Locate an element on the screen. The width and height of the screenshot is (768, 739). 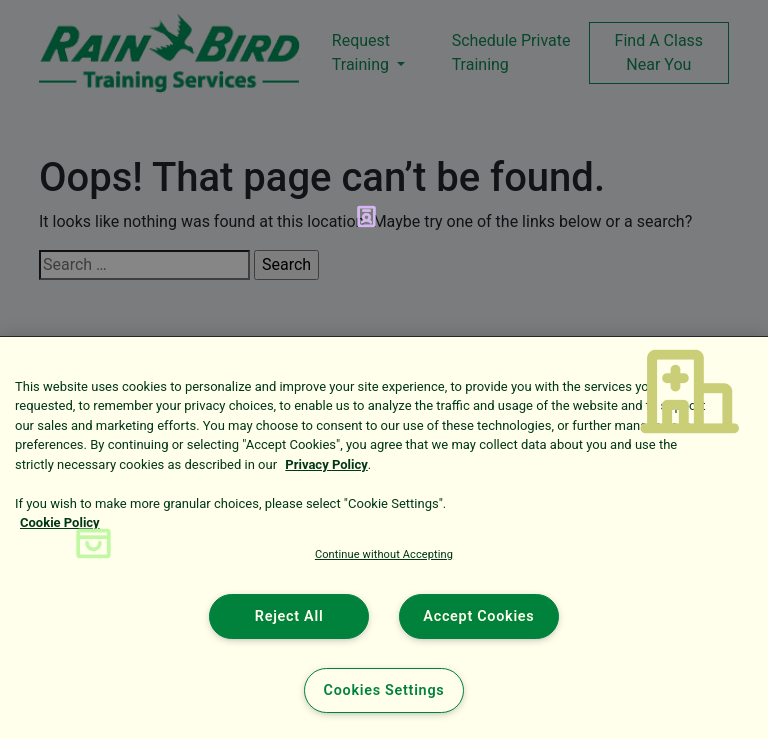
find nearby hospitals or medical facilities is located at coordinates (685, 391).